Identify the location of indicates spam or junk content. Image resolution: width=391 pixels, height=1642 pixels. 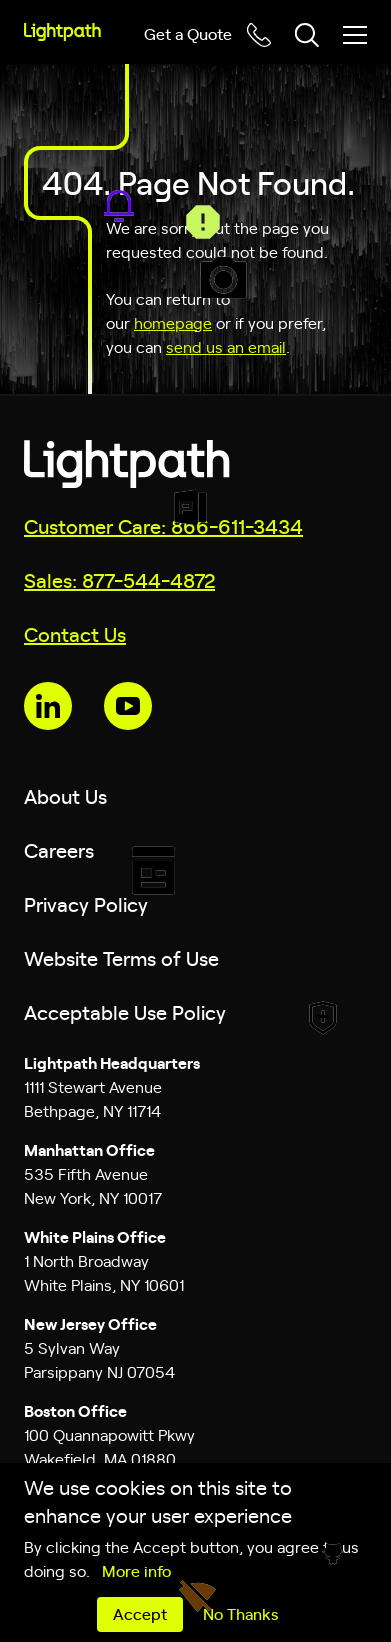
(203, 222).